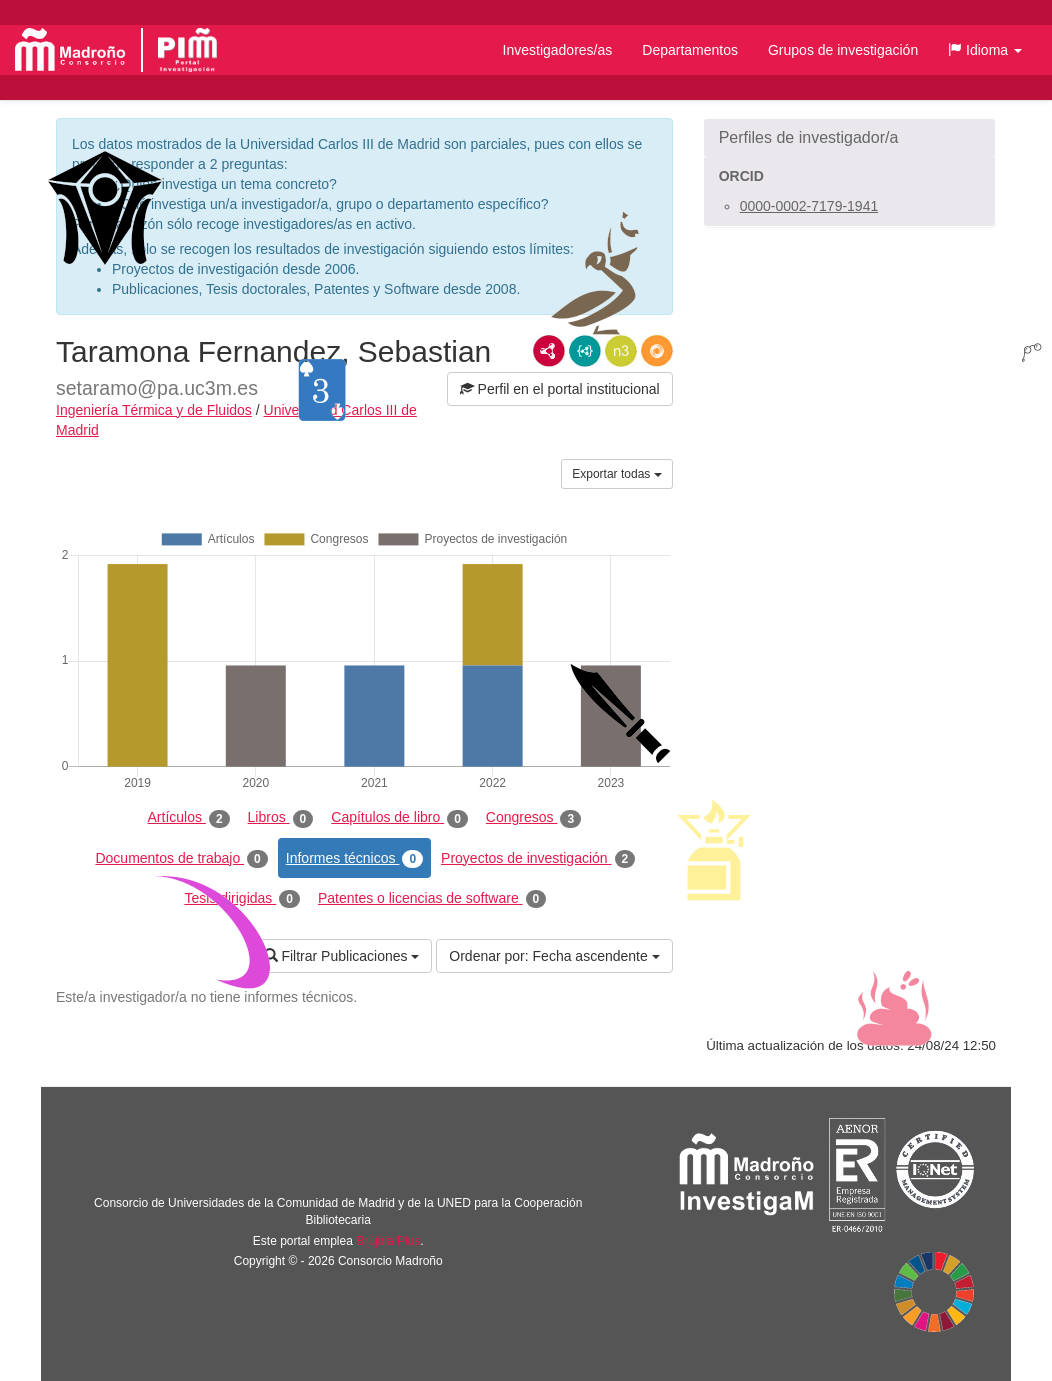 Image resolution: width=1052 pixels, height=1381 pixels. I want to click on access cooking or stove controls, so click(714, 849).